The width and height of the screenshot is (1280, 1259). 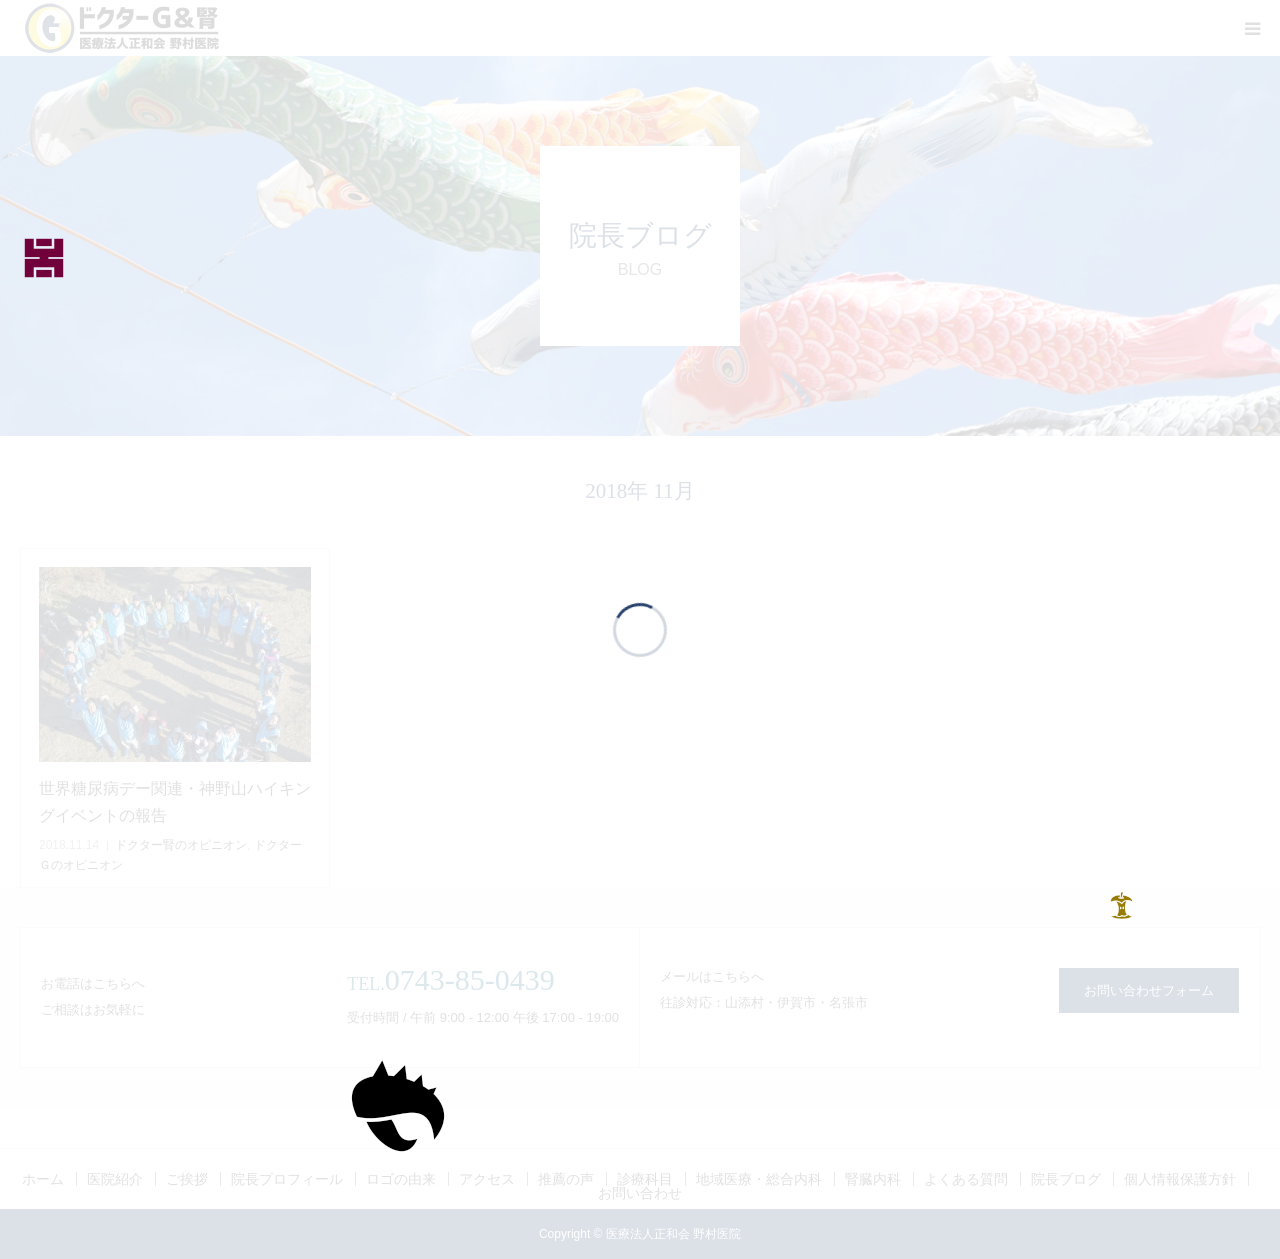 I want to click on select crab or crustacean in a game menu, so click(x=398, y=1106).